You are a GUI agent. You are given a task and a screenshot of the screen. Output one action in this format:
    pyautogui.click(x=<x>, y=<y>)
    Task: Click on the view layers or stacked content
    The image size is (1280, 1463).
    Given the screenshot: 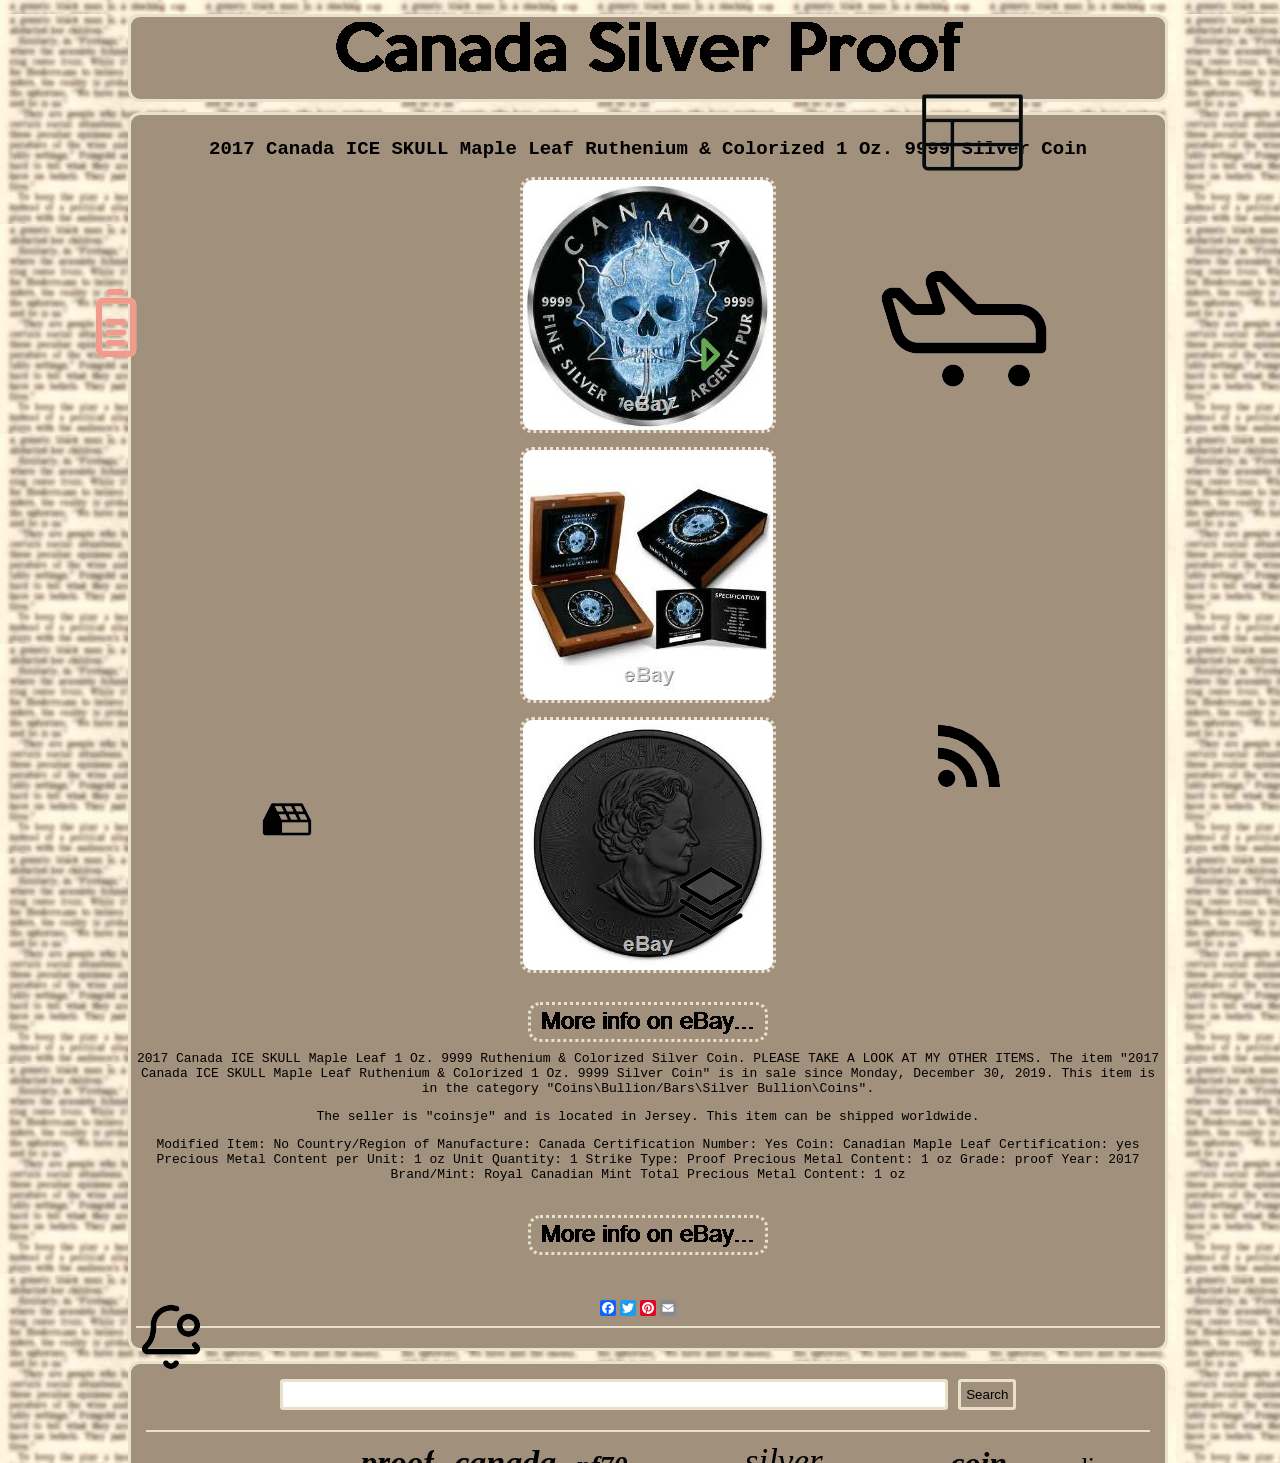 What is the action you would take?
    pyautogui.click(x=711, y=901)
    